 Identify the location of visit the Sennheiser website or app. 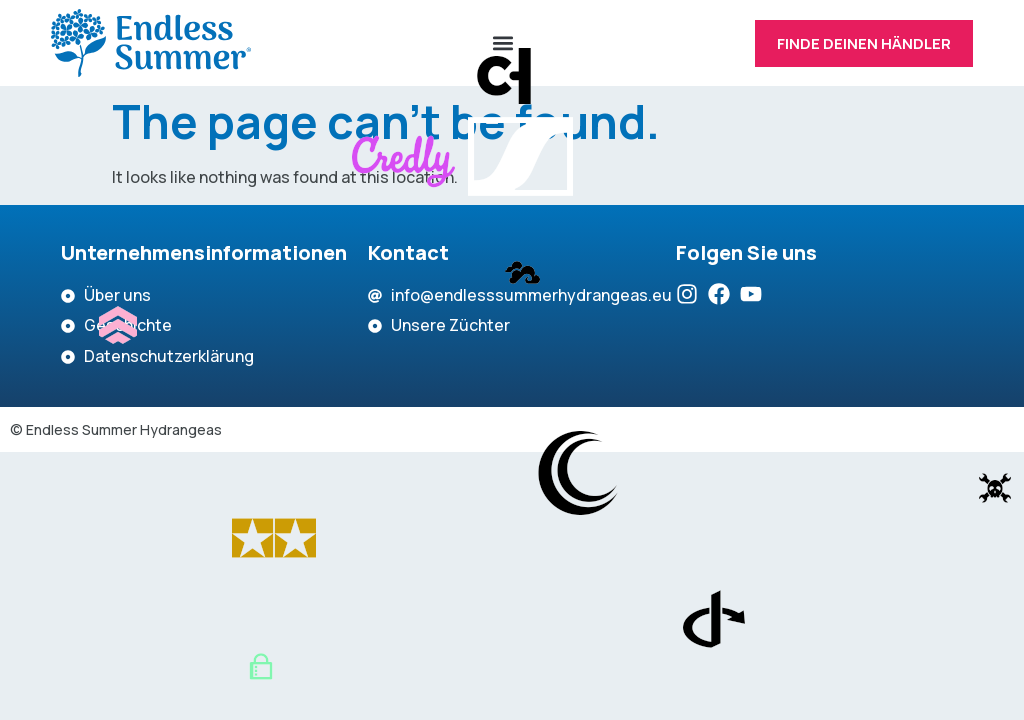
(520, 156).